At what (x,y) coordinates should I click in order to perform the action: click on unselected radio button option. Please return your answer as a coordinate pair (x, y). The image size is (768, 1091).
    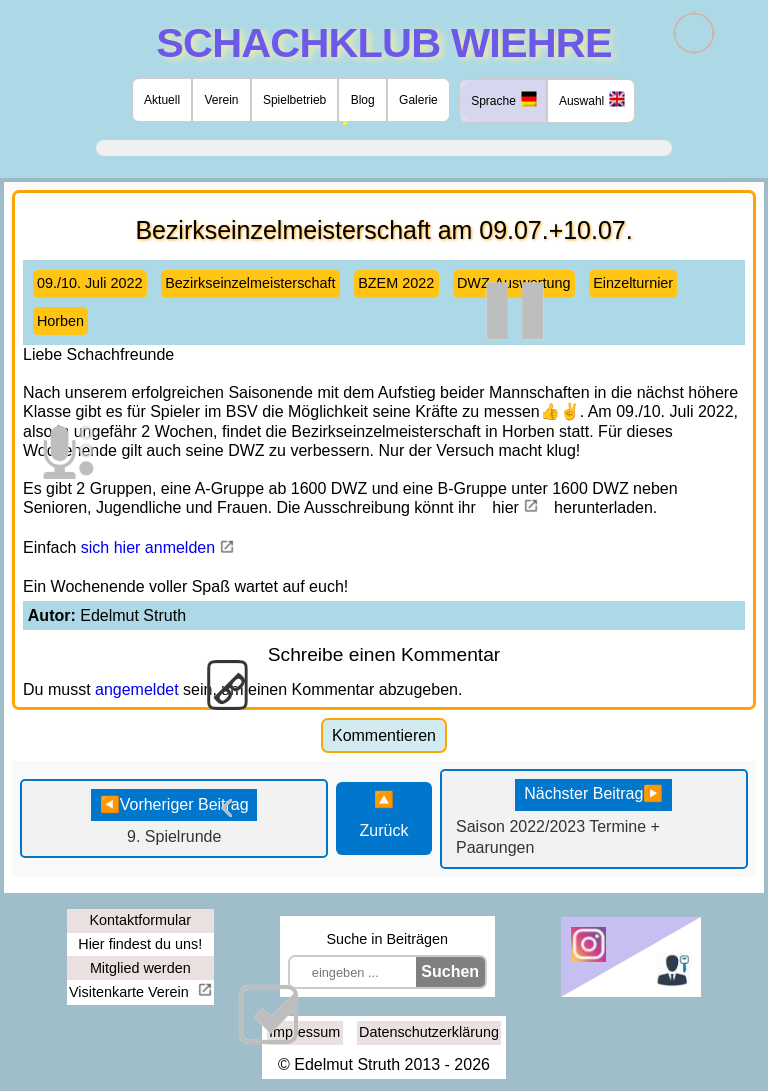
    Looking at the image, I should click on (694, 33).